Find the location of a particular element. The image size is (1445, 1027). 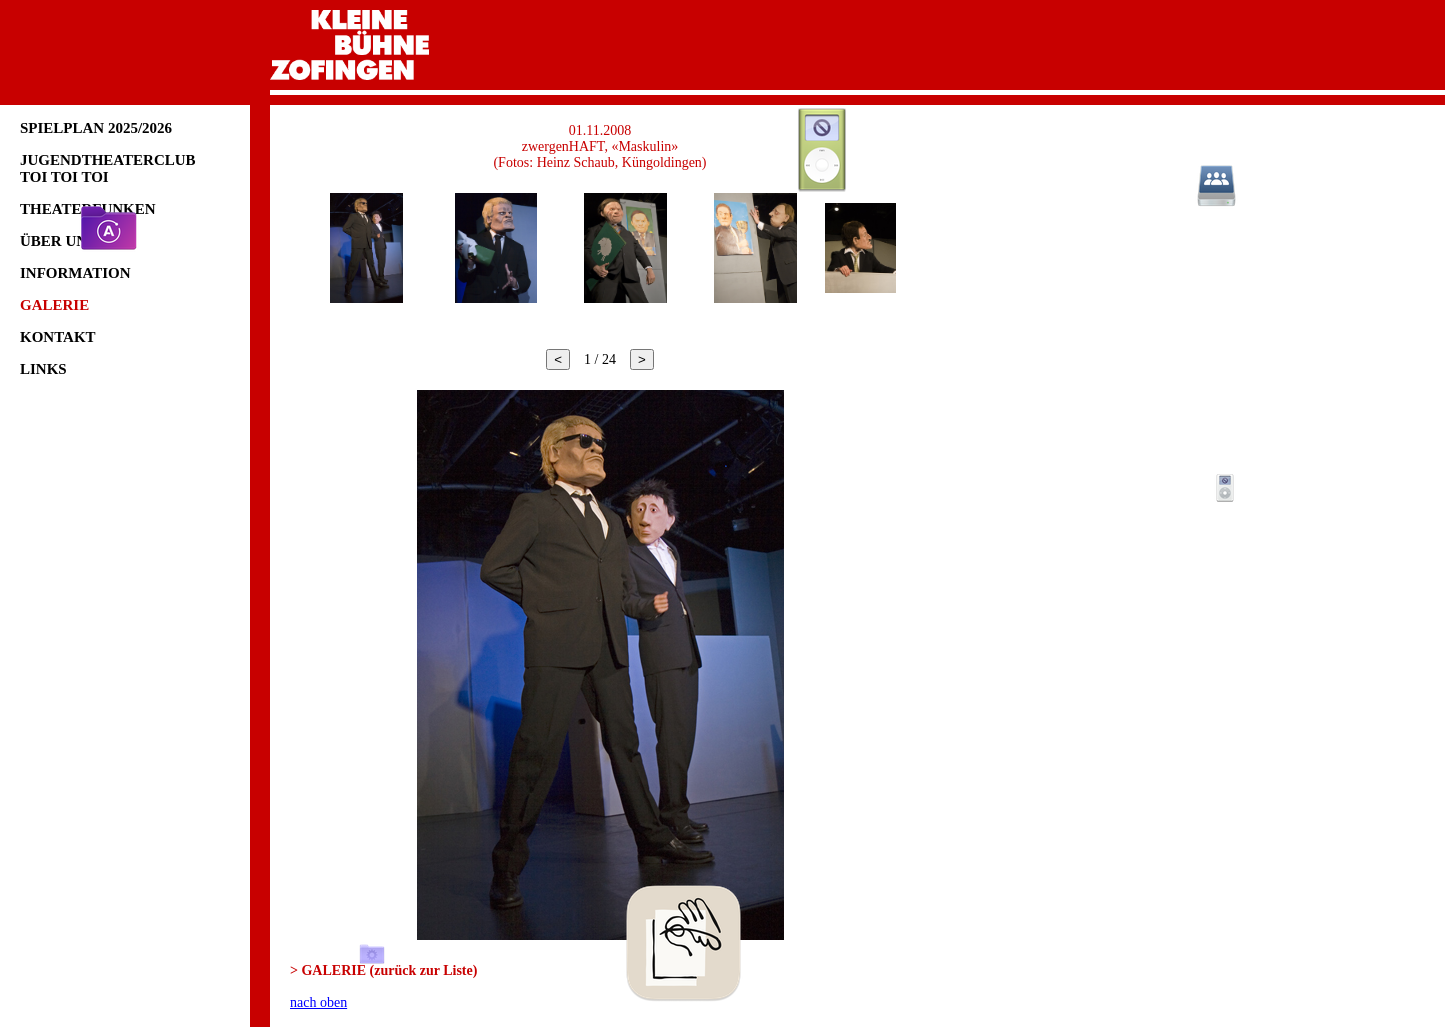

open smart folder with automated sorting rules is located at coordinates (372, 954).